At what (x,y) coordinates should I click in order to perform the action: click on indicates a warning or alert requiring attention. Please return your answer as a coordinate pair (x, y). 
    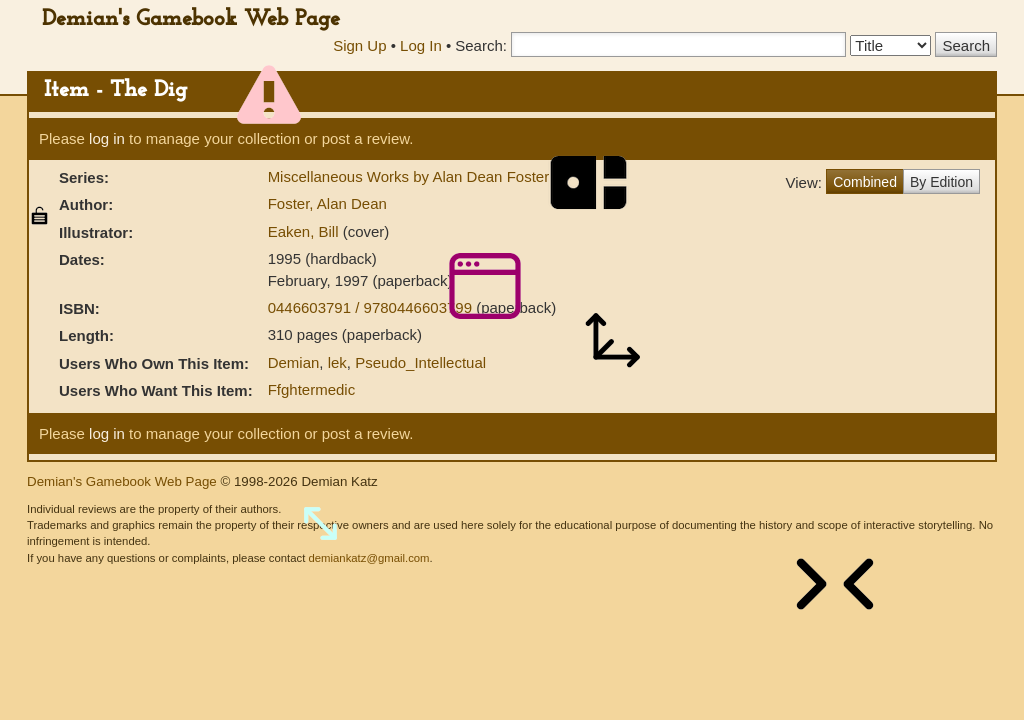
    Looking at the image, I should click on (269, 97).